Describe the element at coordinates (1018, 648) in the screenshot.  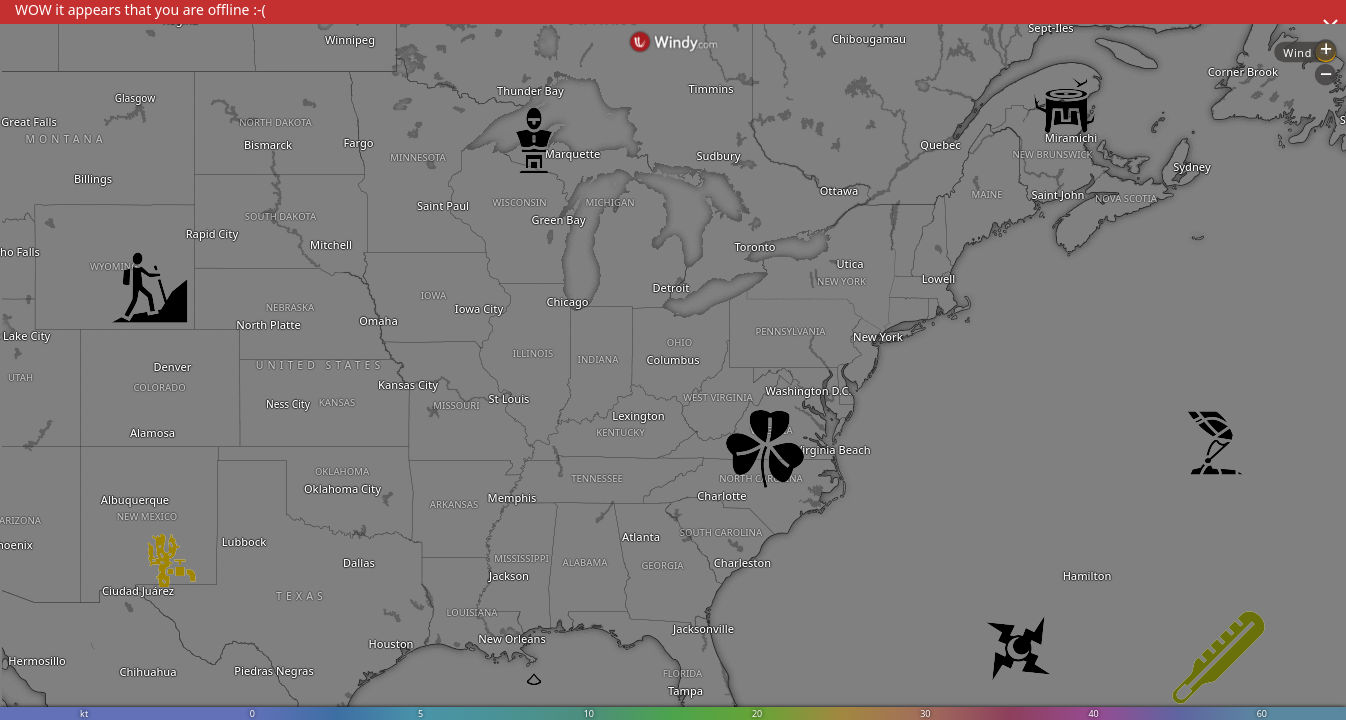
I see `shuriken or ninja throwing star weapon icon` at that location.